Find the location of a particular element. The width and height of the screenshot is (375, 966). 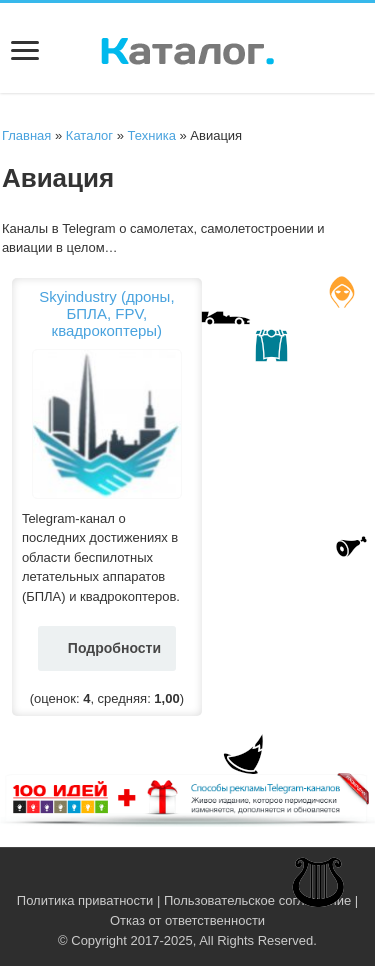

sound an alert or announcement is located at coordinates (244, 753).